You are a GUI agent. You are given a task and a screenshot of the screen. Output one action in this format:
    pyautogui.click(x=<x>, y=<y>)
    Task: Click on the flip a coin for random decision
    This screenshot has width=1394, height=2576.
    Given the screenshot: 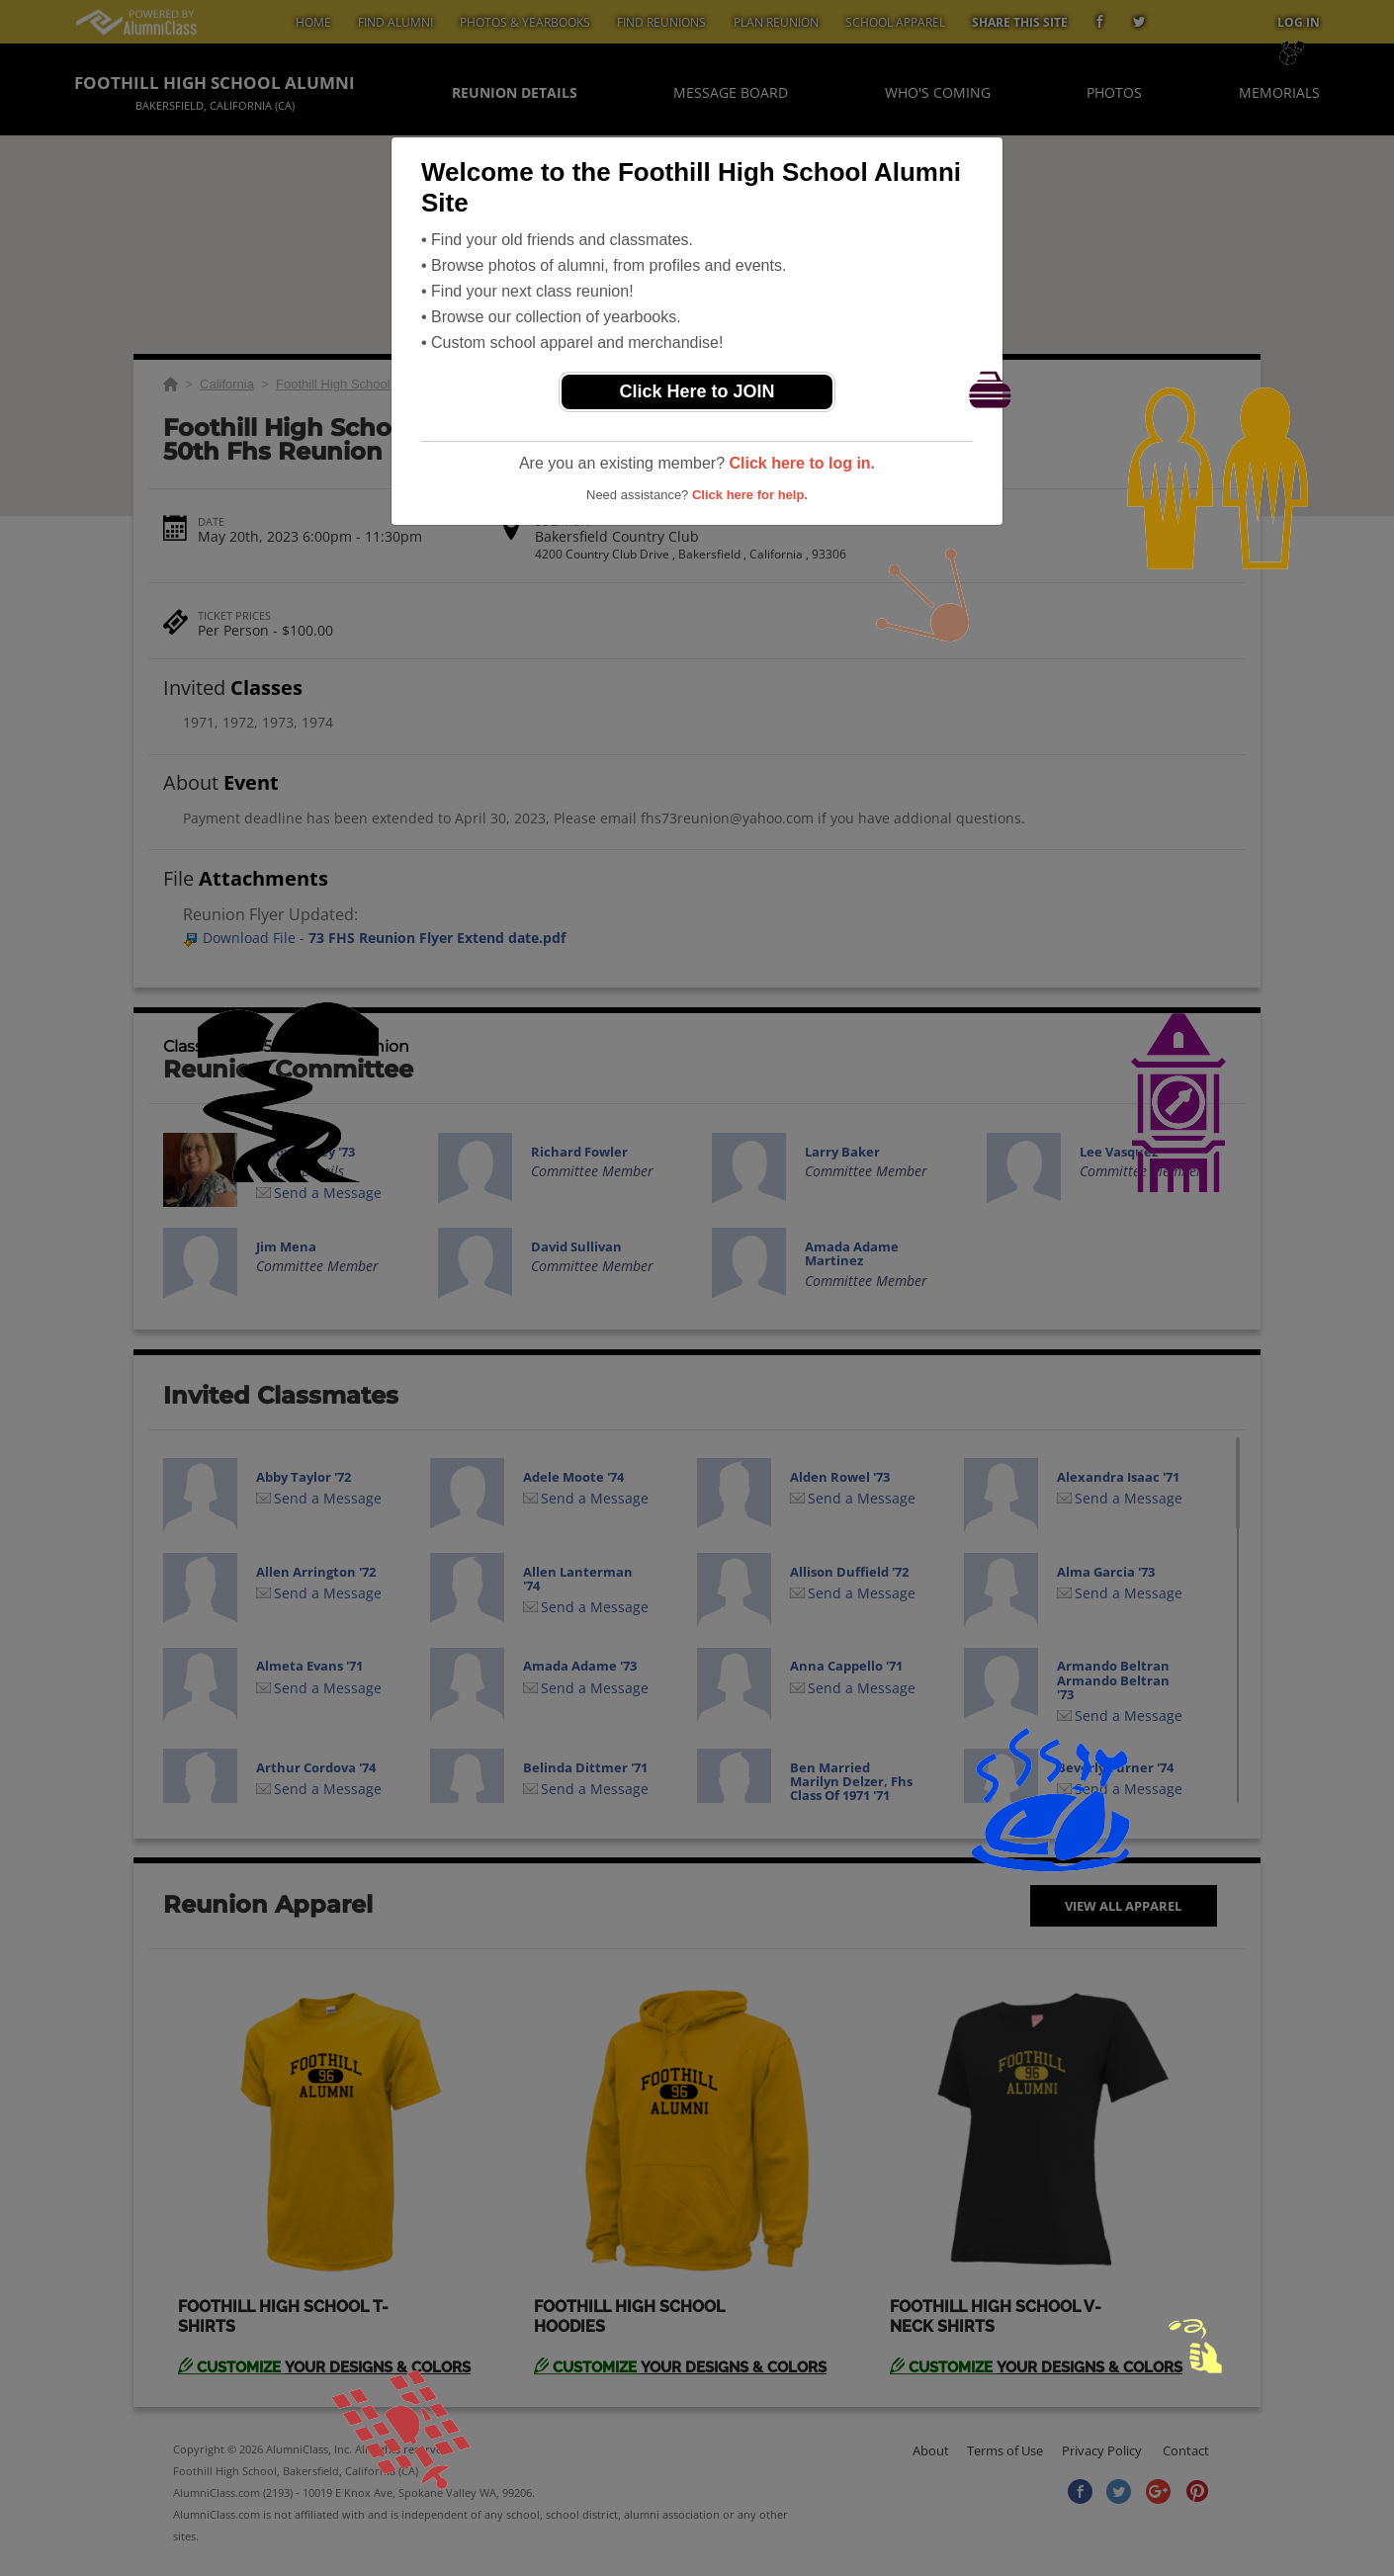 What is the action you would take?
    pyautogui.click(x=1193, y=2345)
    